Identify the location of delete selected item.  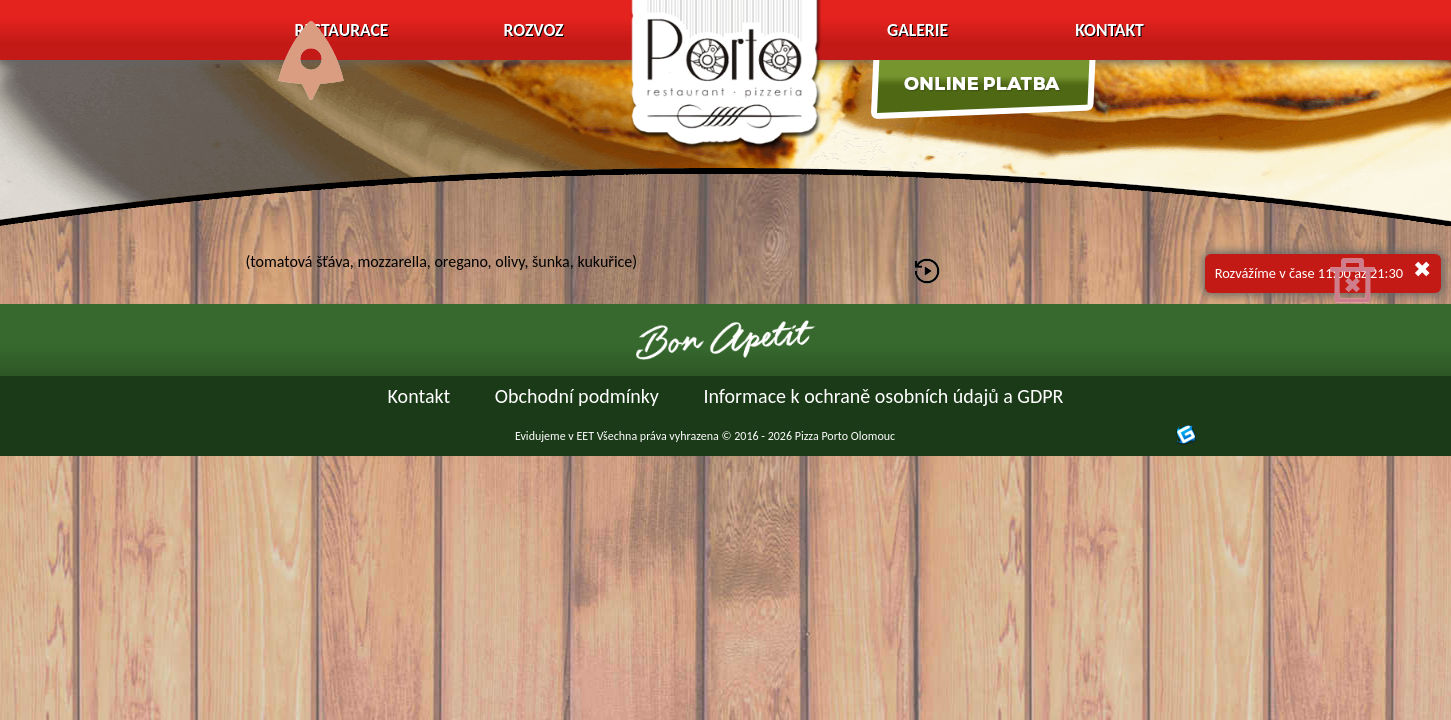
(1352, 280).